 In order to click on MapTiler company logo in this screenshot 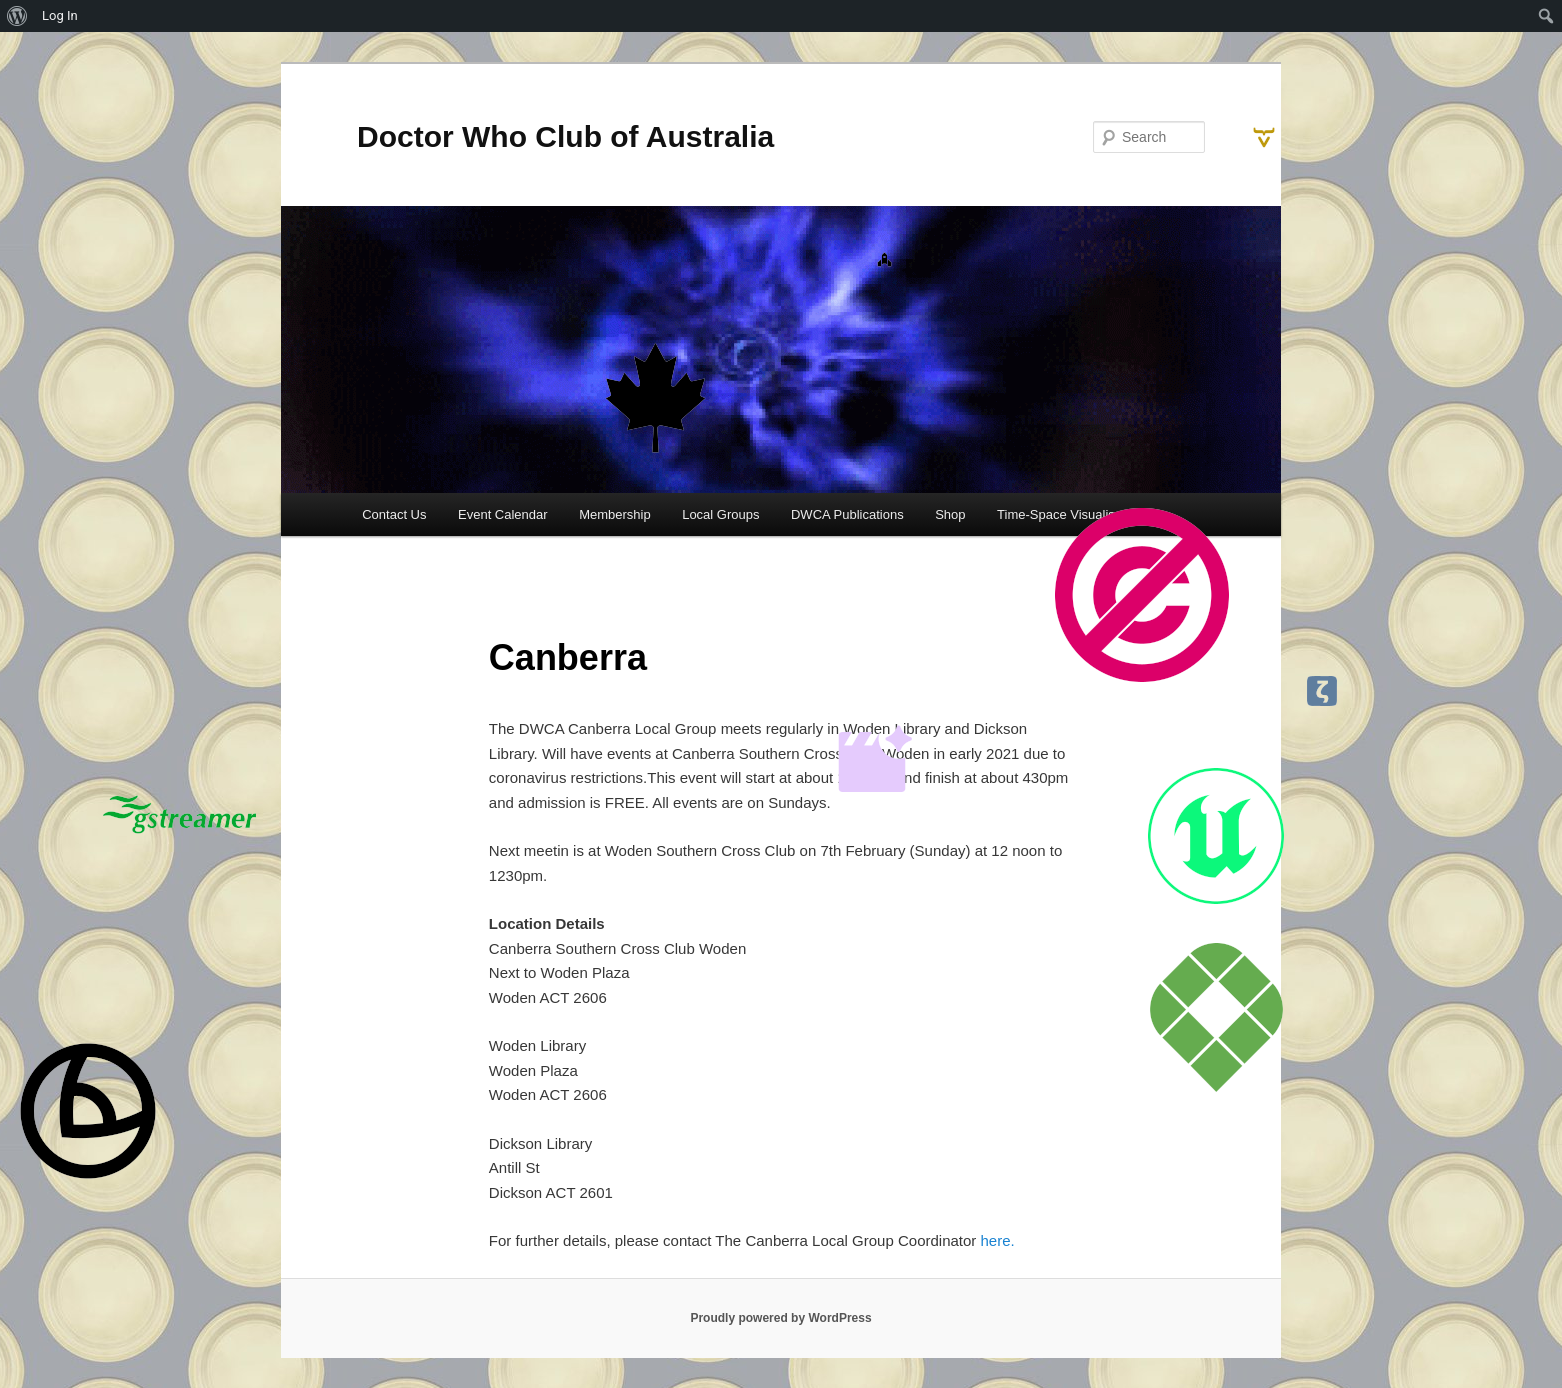, I will do `click(1216, 1017)`.